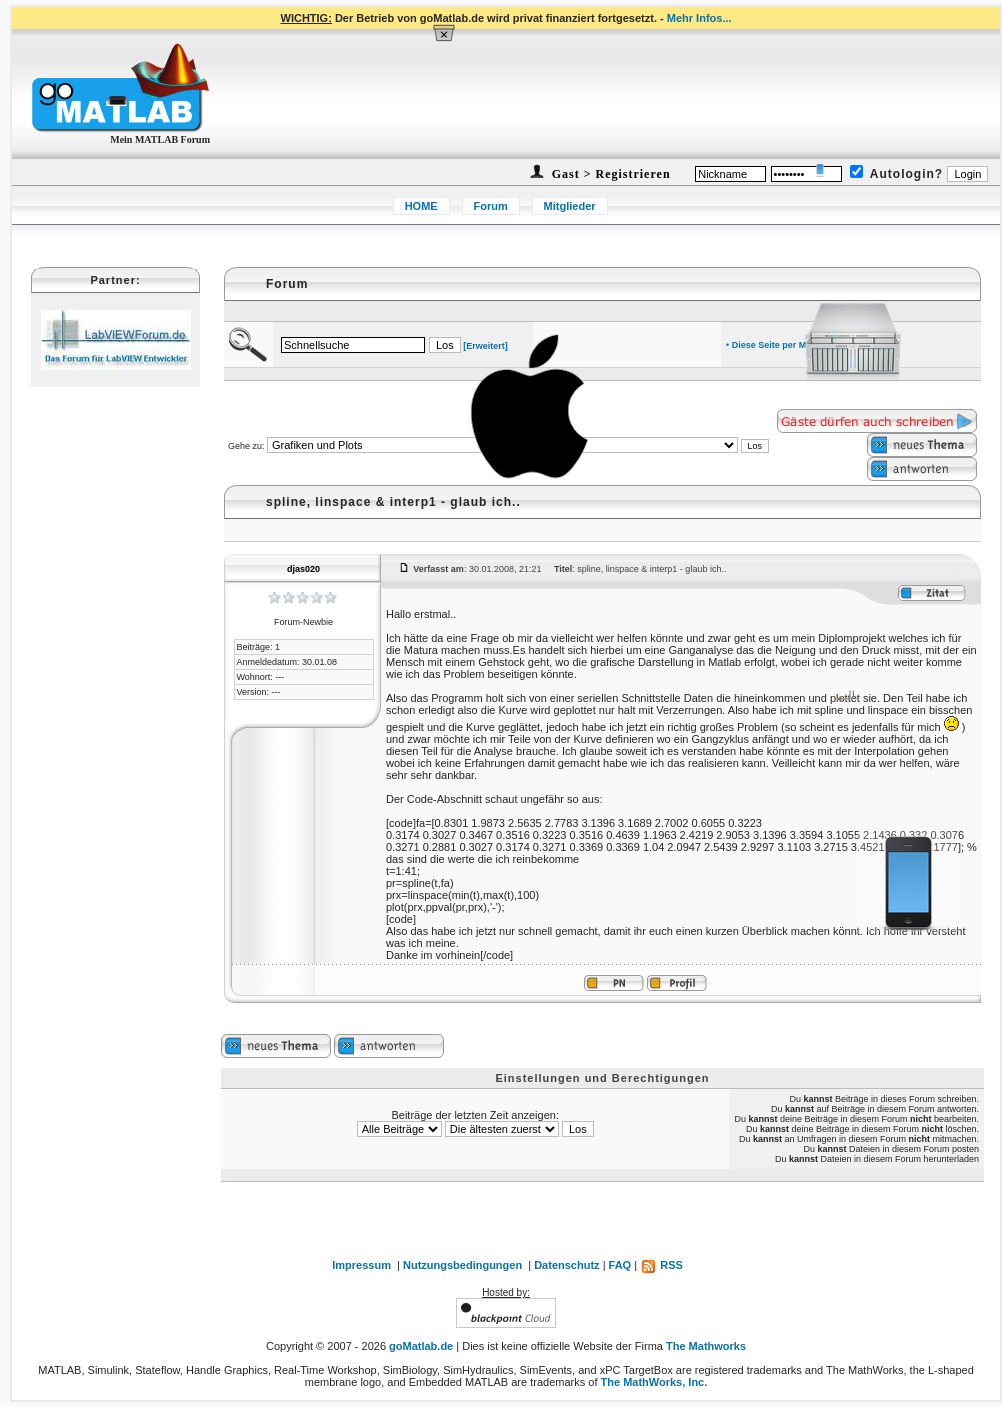  I want to click on xserve g4 server hardware device, so click(853, 336).